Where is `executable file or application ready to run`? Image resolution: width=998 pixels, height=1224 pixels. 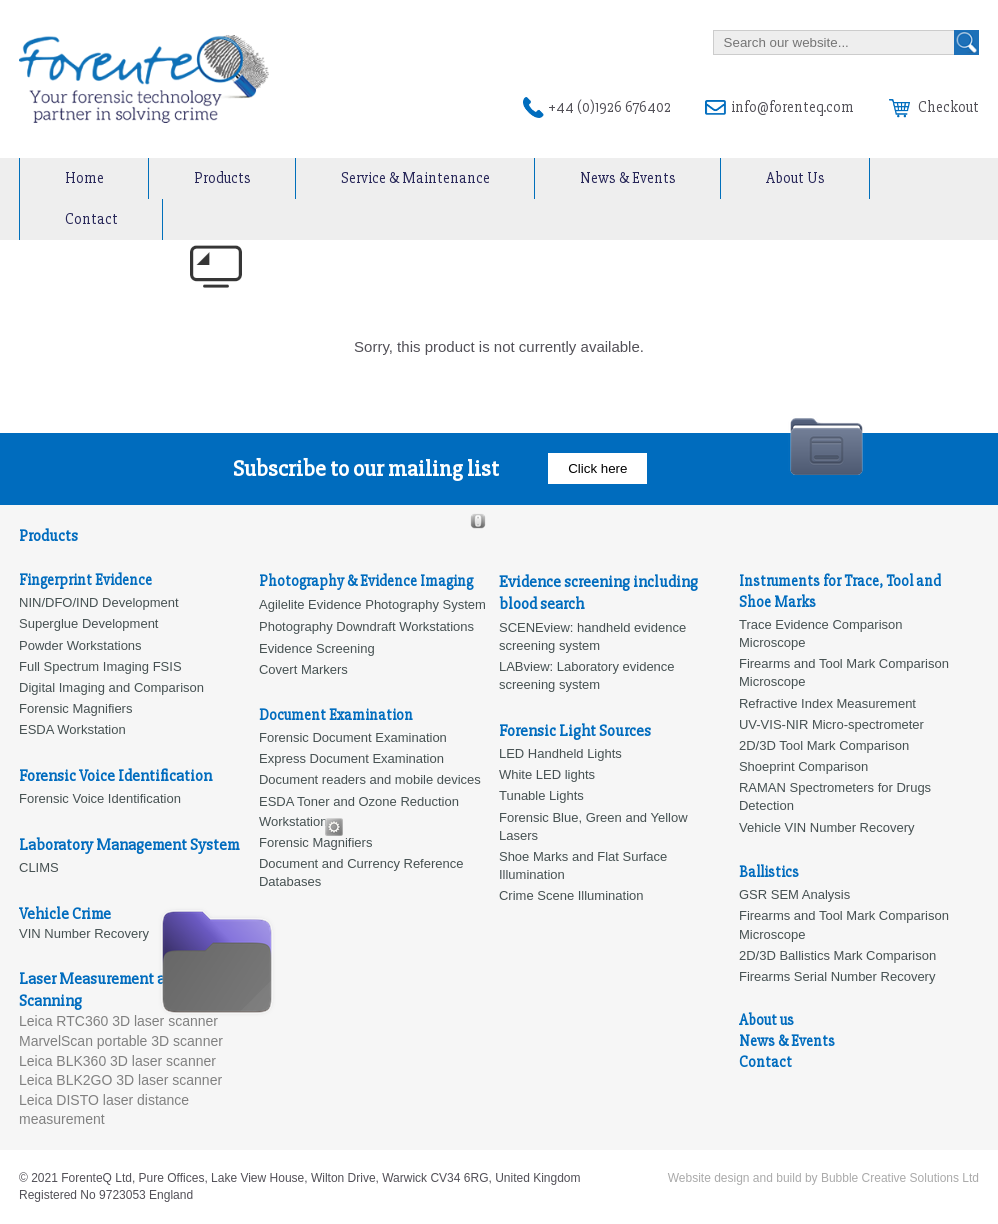 executable file or application ready to run is located at coordinates (334, 827).